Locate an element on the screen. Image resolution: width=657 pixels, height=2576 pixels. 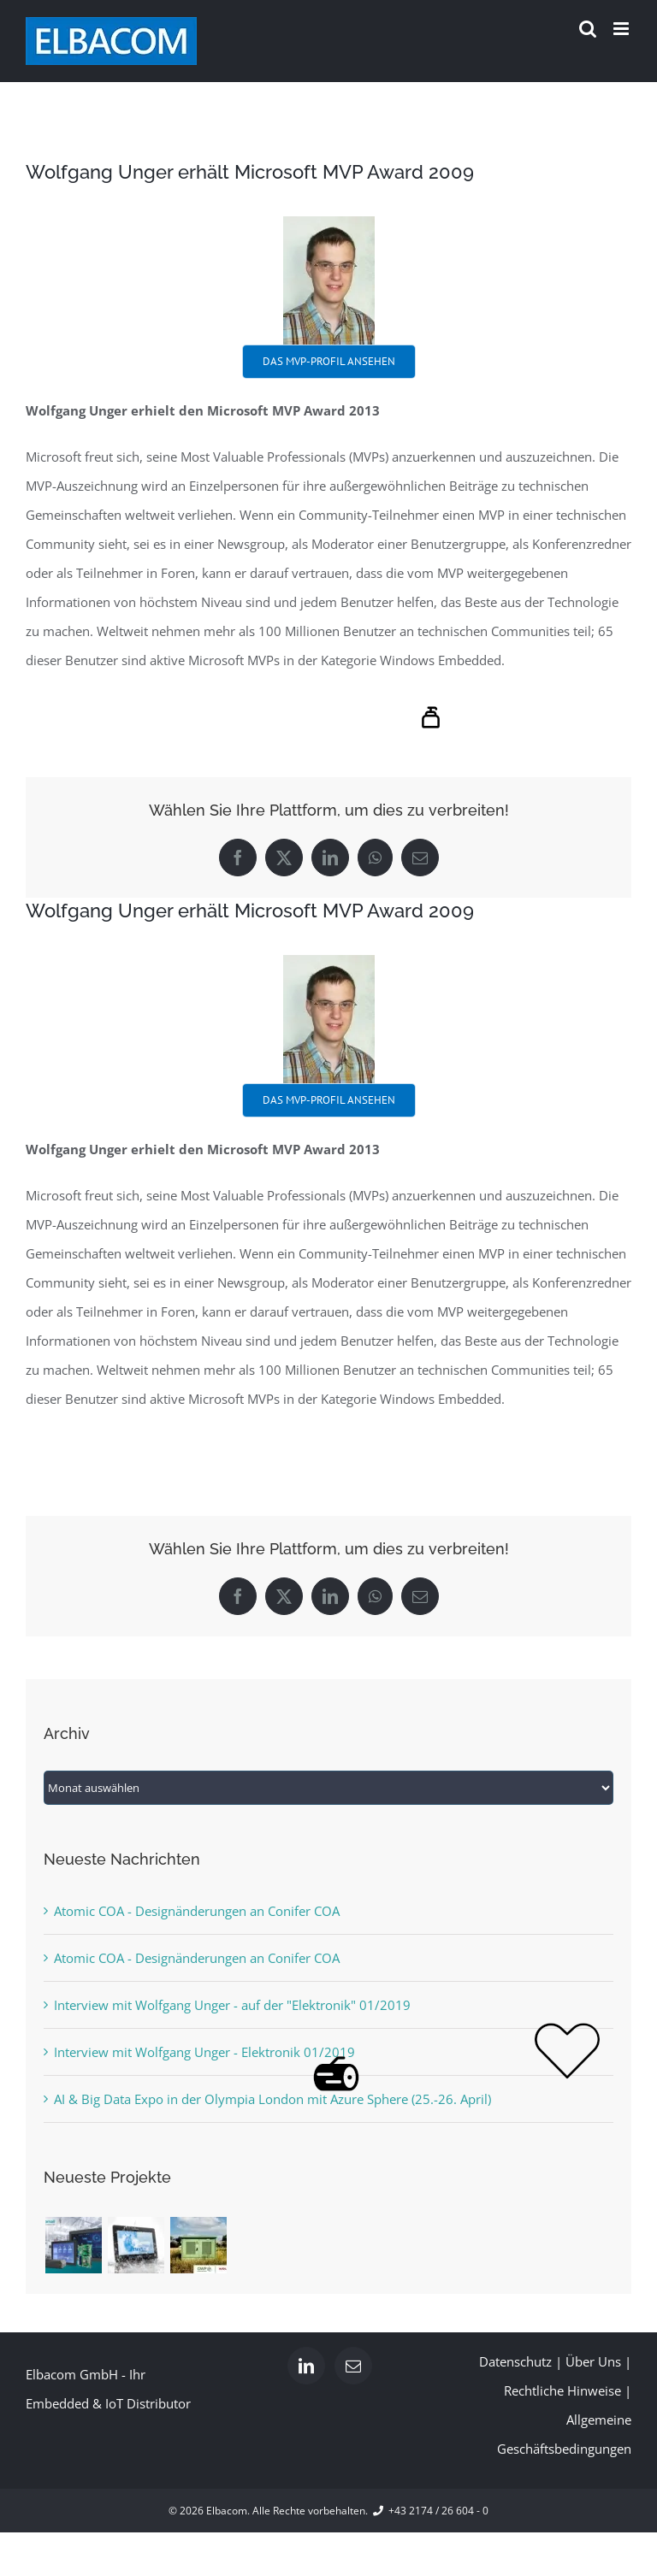
view system logs or activity history is located at coordinates (336, 2076).